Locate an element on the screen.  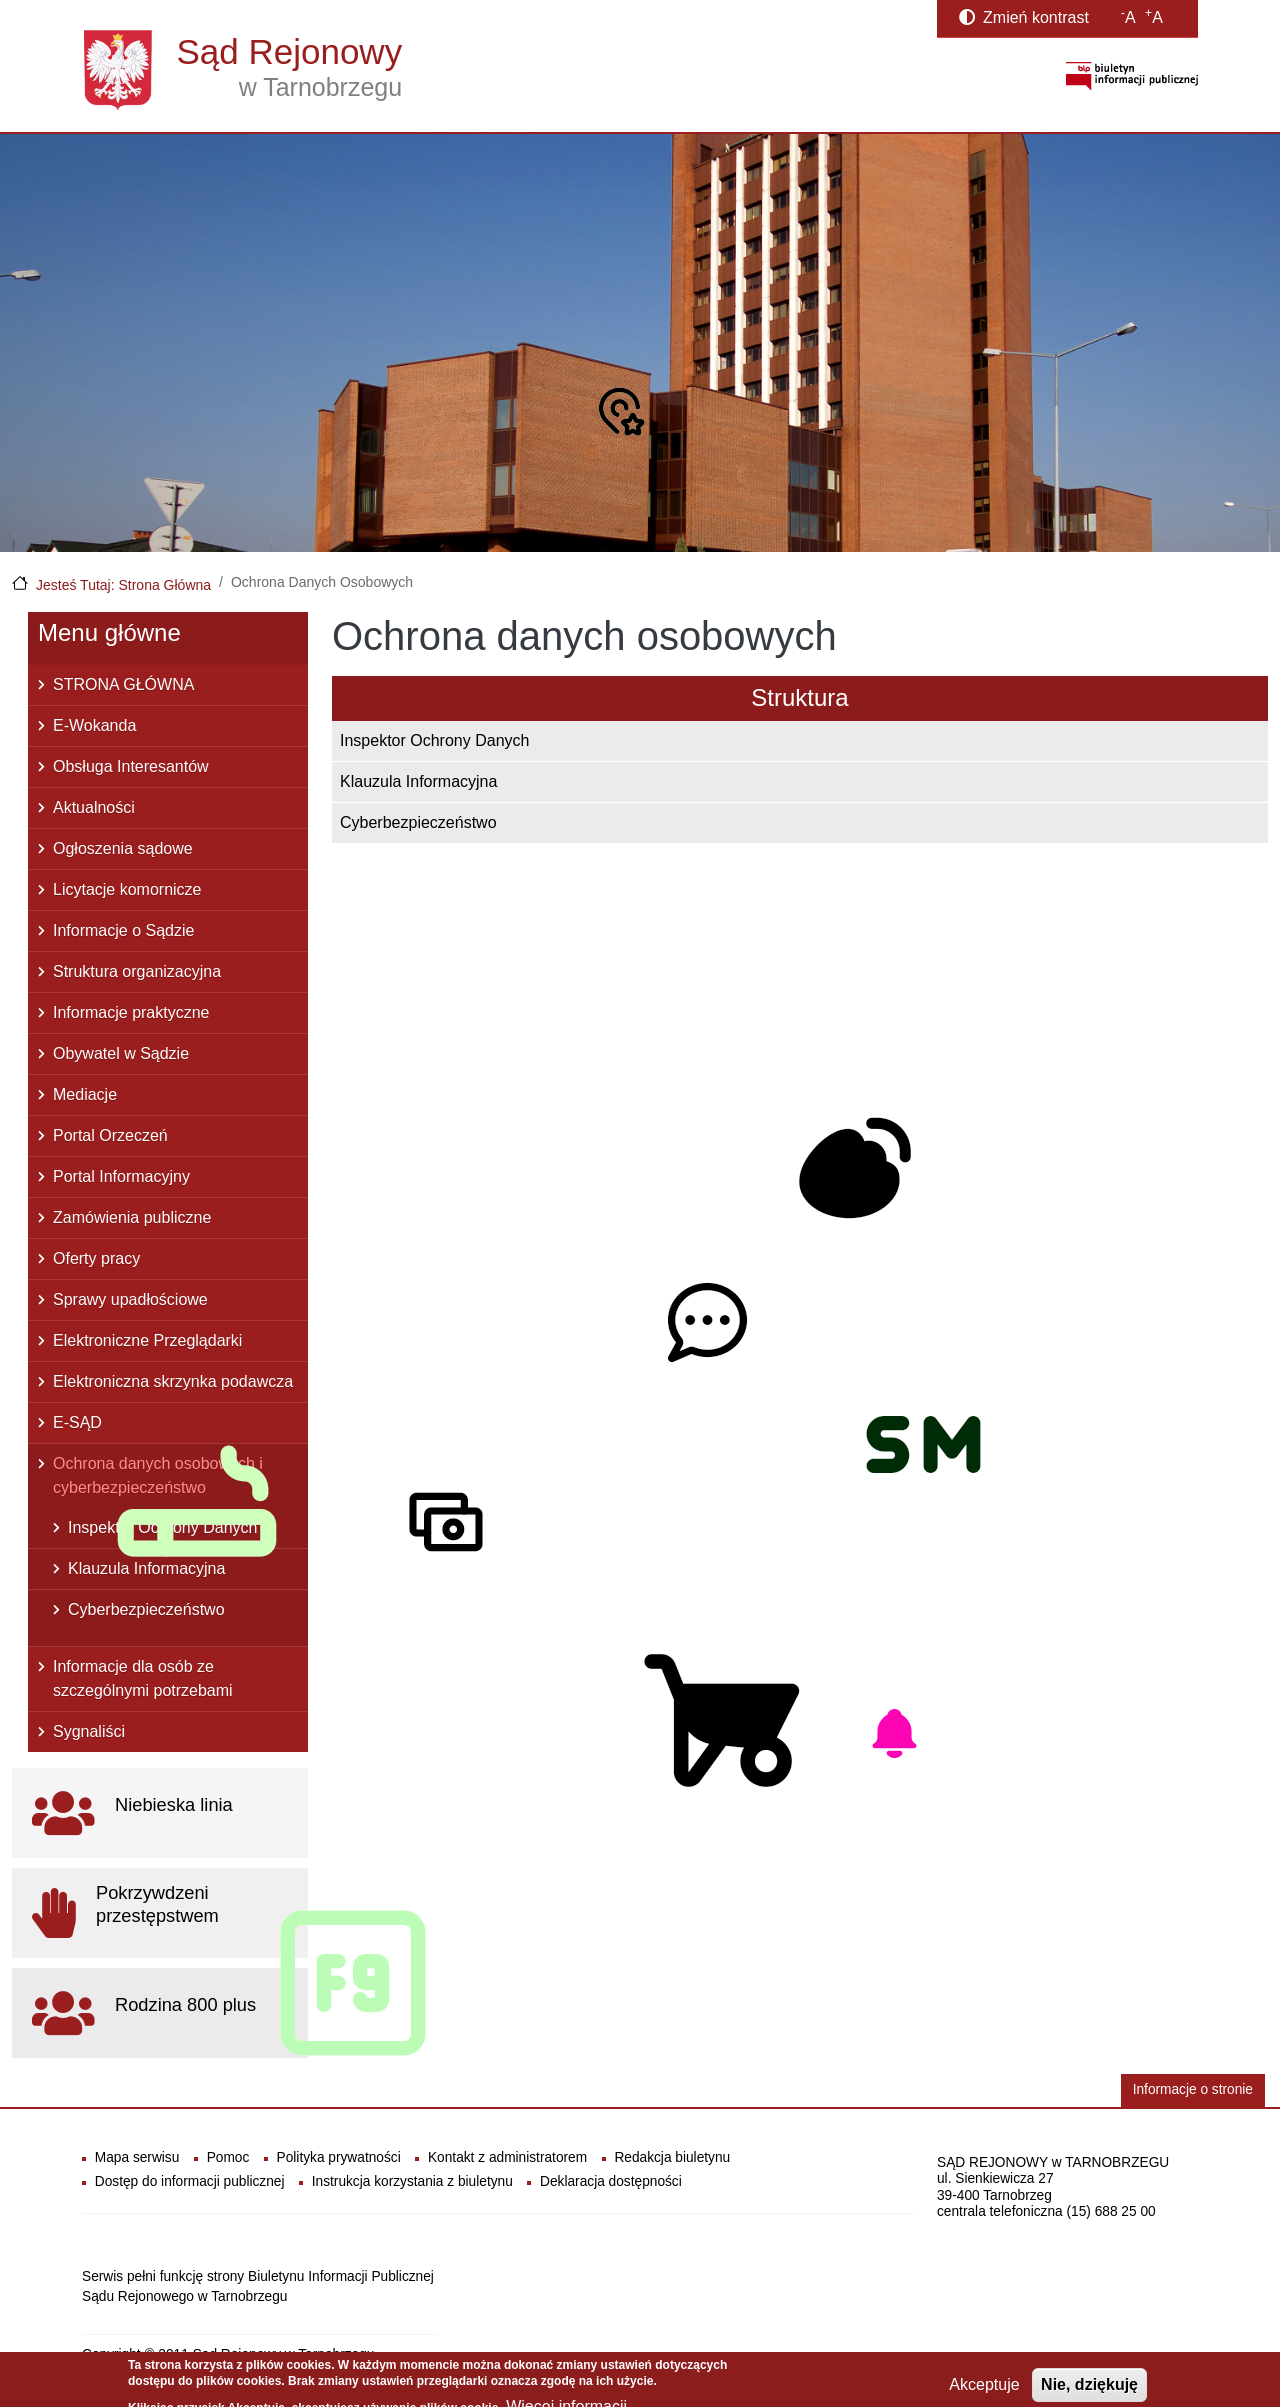
indicates a designated smoking area is located at coordinates (197, 1509).